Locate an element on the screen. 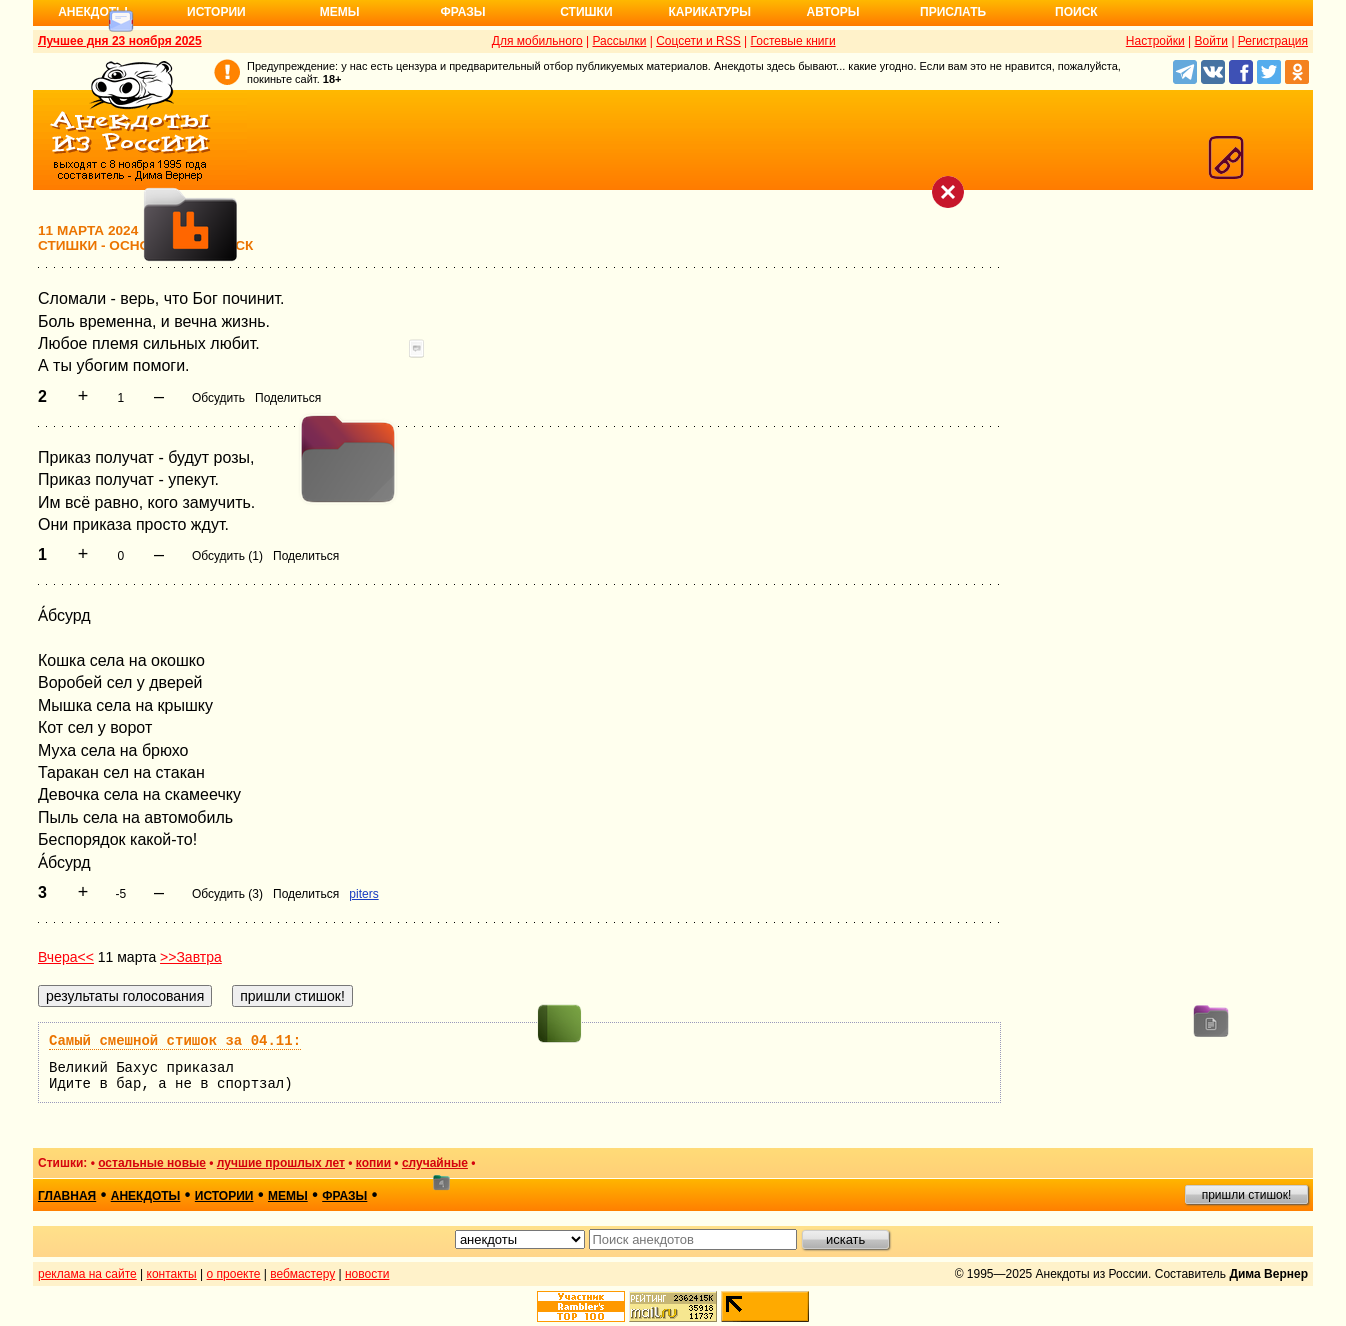  open folder containing files or documents is located at coordinates (348, 459).